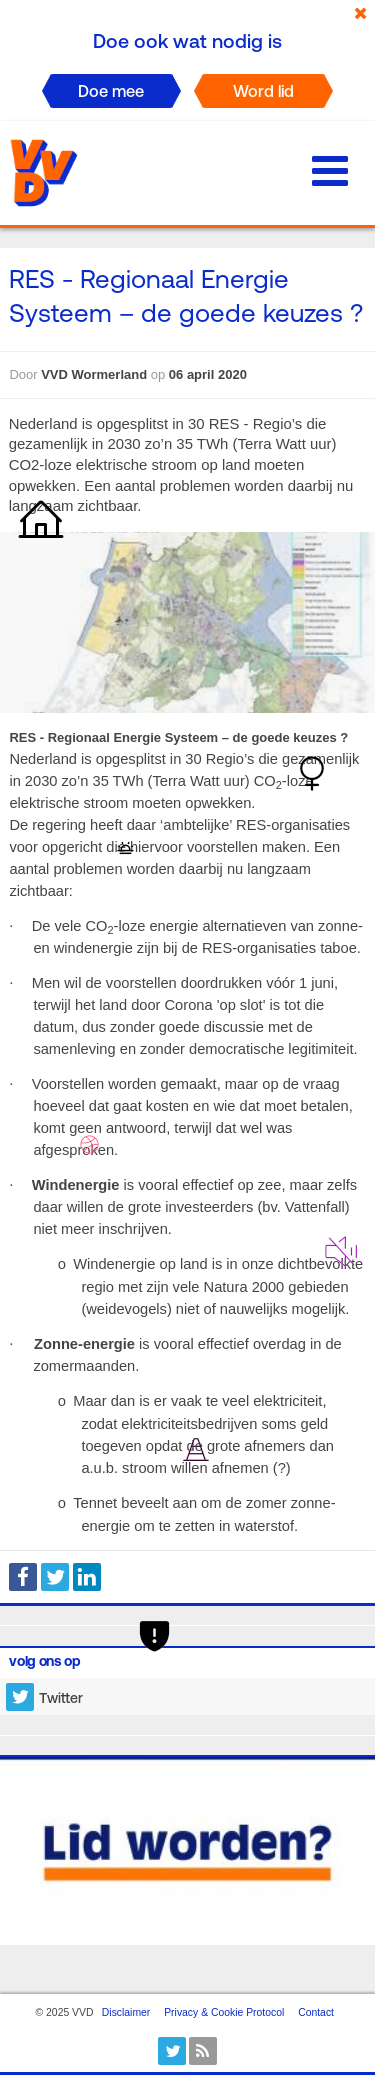 This screenshot has height=2075, width=375. Describe the element at coordinates (41, 520) in the screenshot. I see `navigate to home screen` at that location.